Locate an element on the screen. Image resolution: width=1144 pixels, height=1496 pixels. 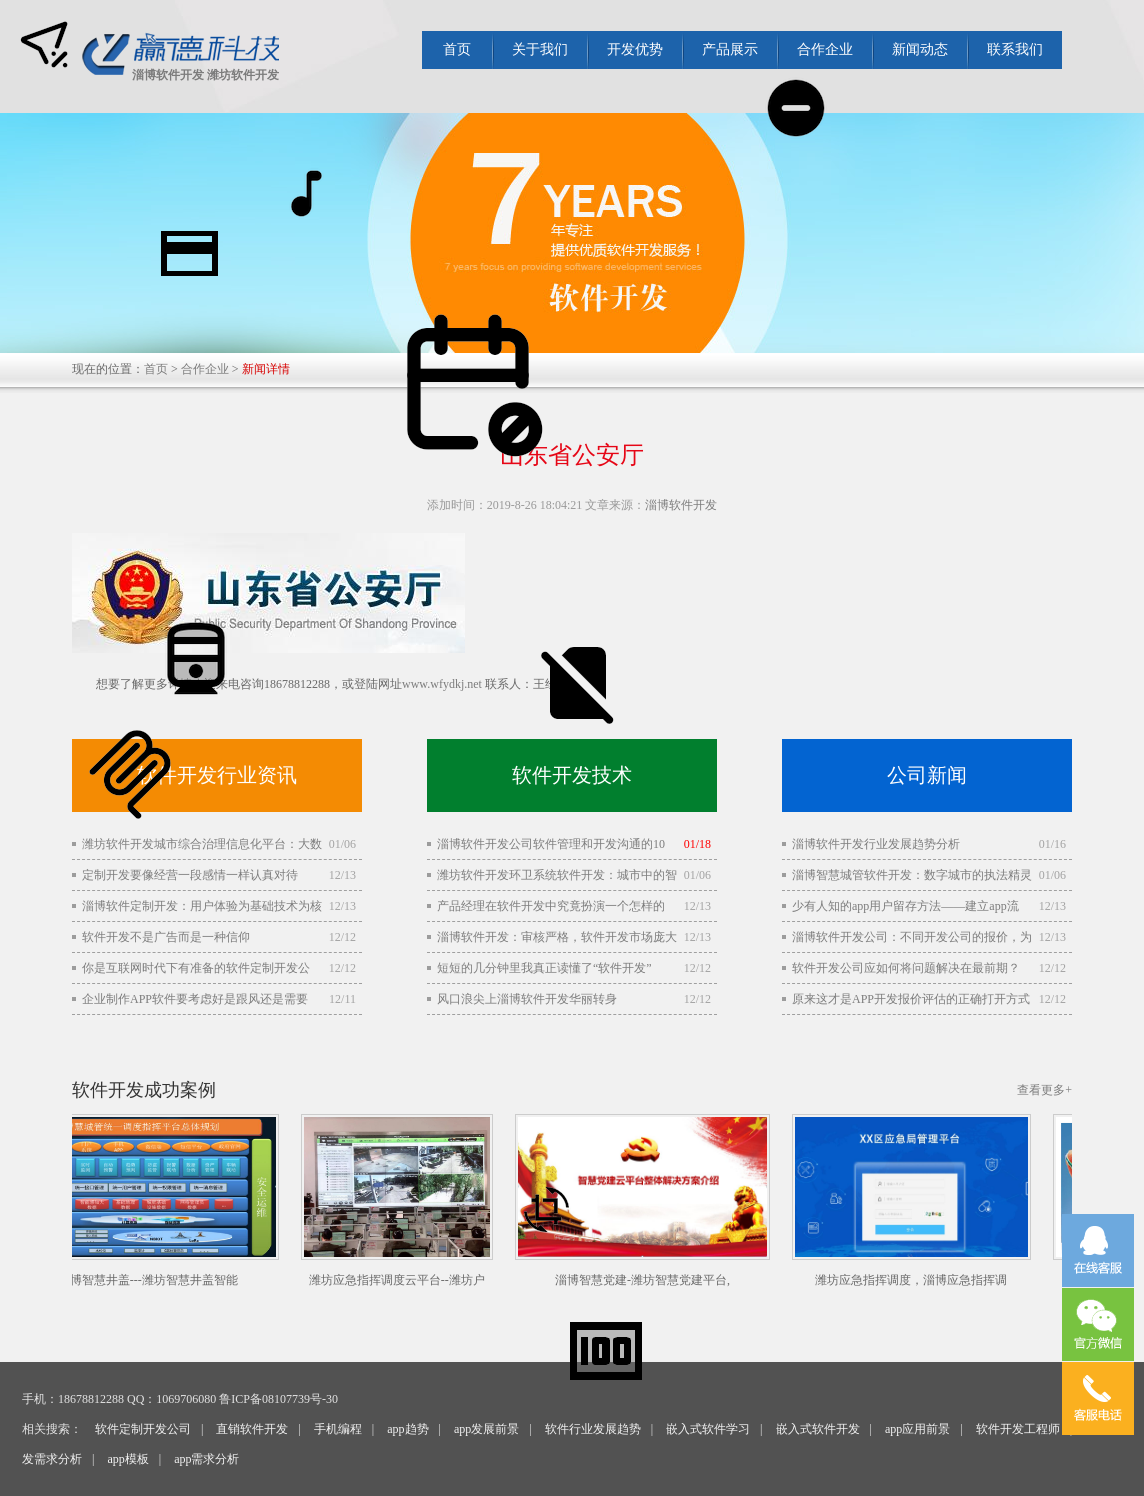
remove an item from a list is located at coordinates (796, 108).